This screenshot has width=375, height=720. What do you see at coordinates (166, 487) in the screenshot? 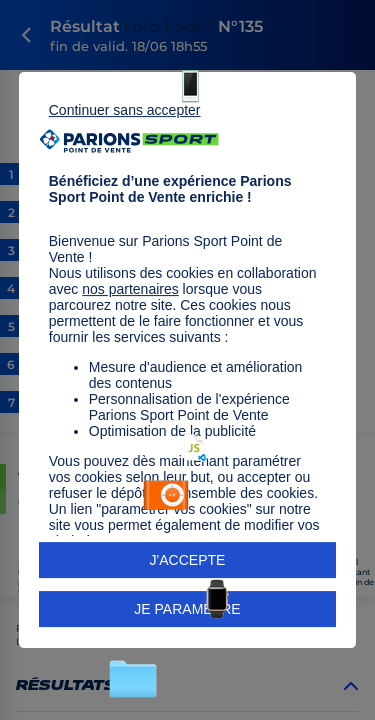
I see `iPod shuffle device connected` at bounding box center [166, 487].